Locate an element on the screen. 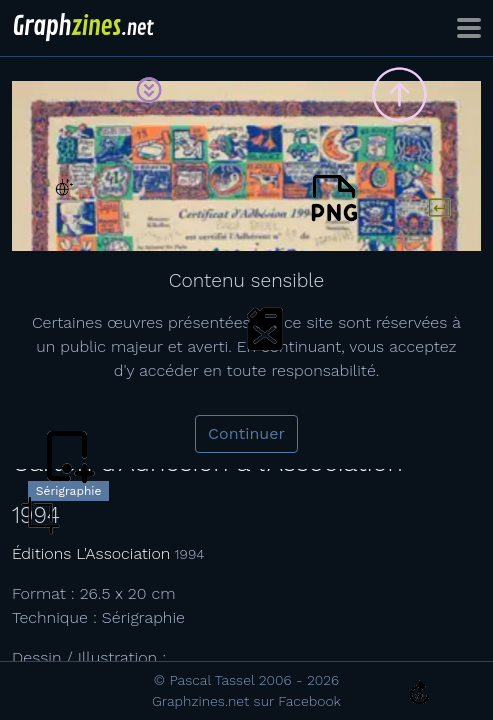 The width and height of the screenshot is (493, 720). upload a file or content is located at coordinates (399, 94).